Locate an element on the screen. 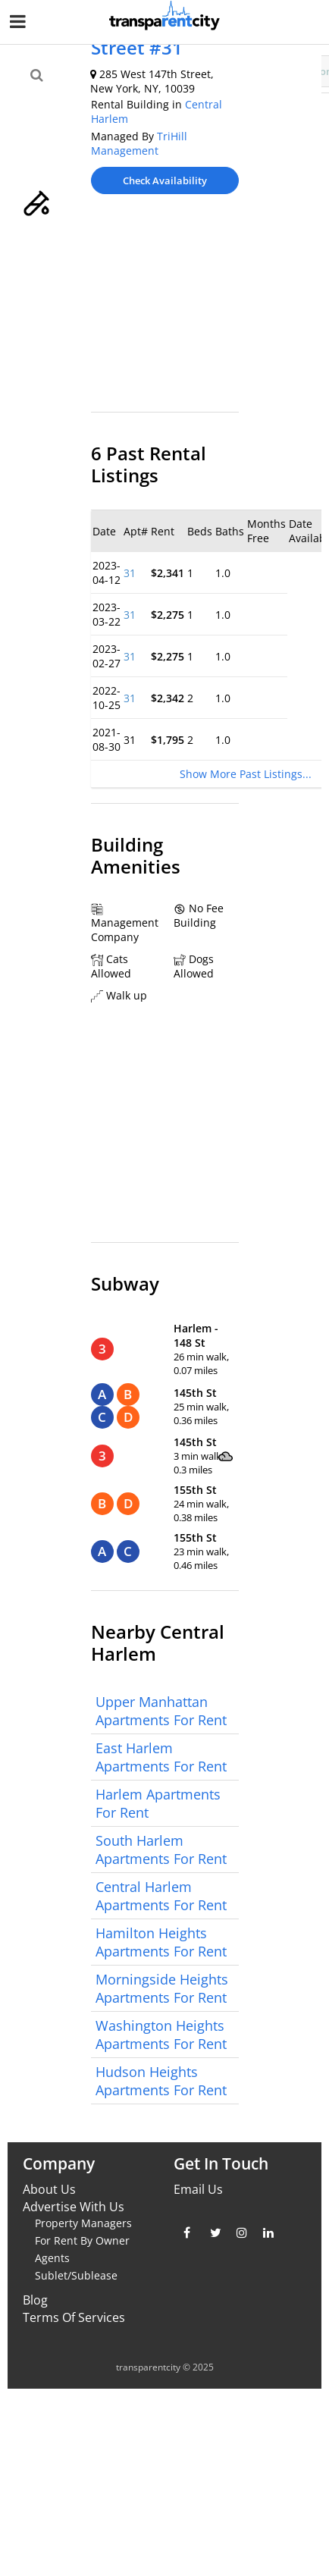  view cloud storage is located at coordinates (225, 1456).